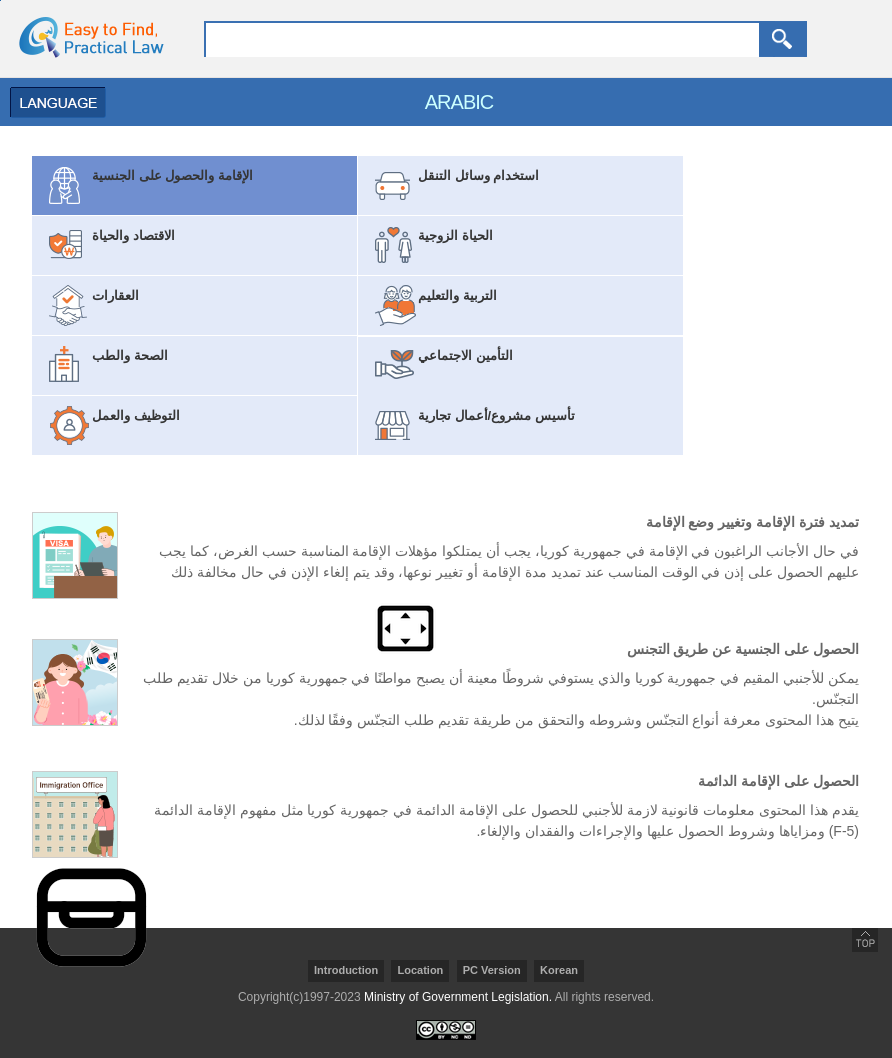 This screenshot has width=892, height=1058. Describe the element at coordinates (405, 628) in the screenshot. I see `adjust display overscan settings` at that location.